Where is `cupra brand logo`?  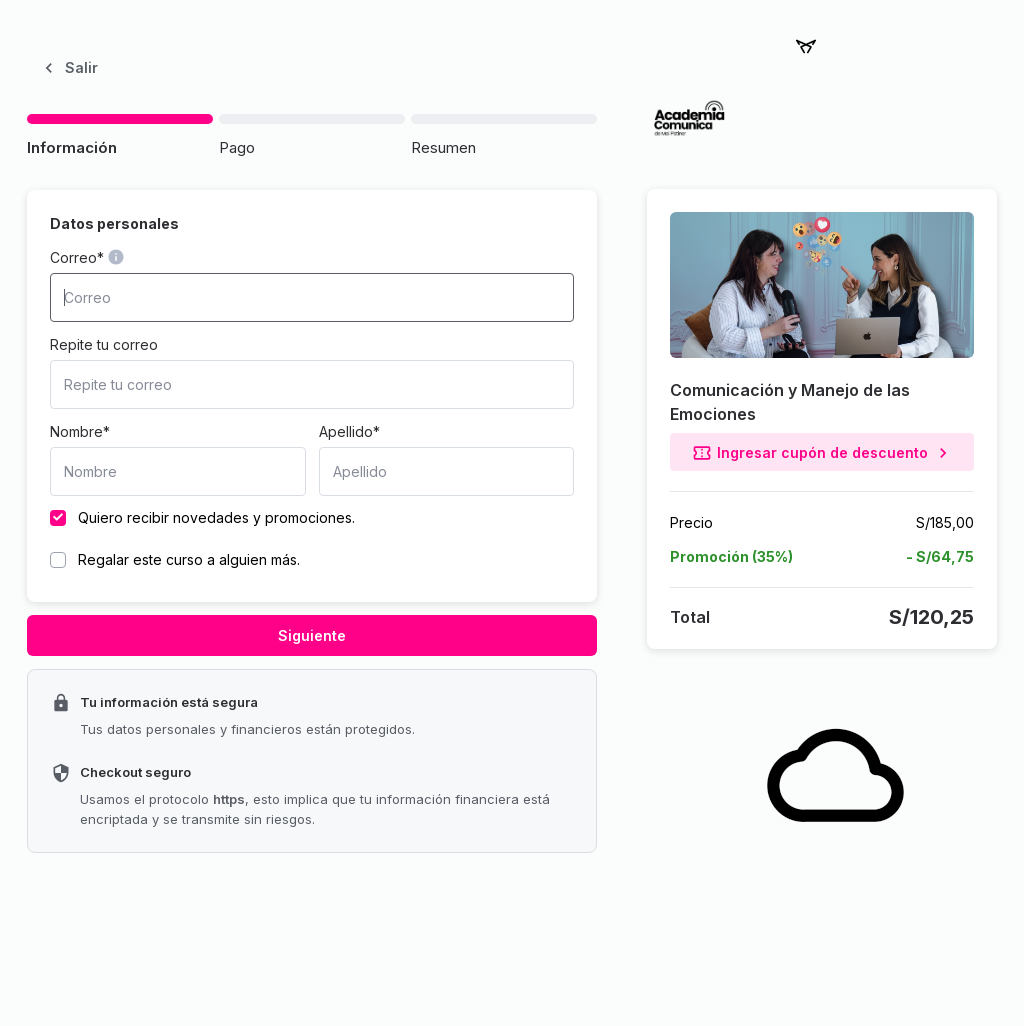 cupra brand logo is located at coordinates (806, 46).